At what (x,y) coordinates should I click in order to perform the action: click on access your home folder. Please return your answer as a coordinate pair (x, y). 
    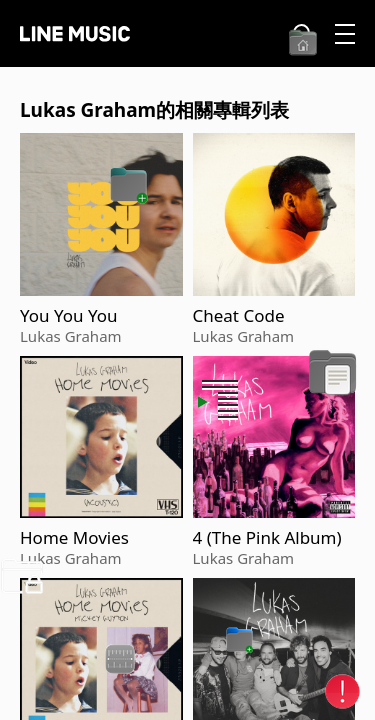
    Looking at the image, I should click on (303, 42).